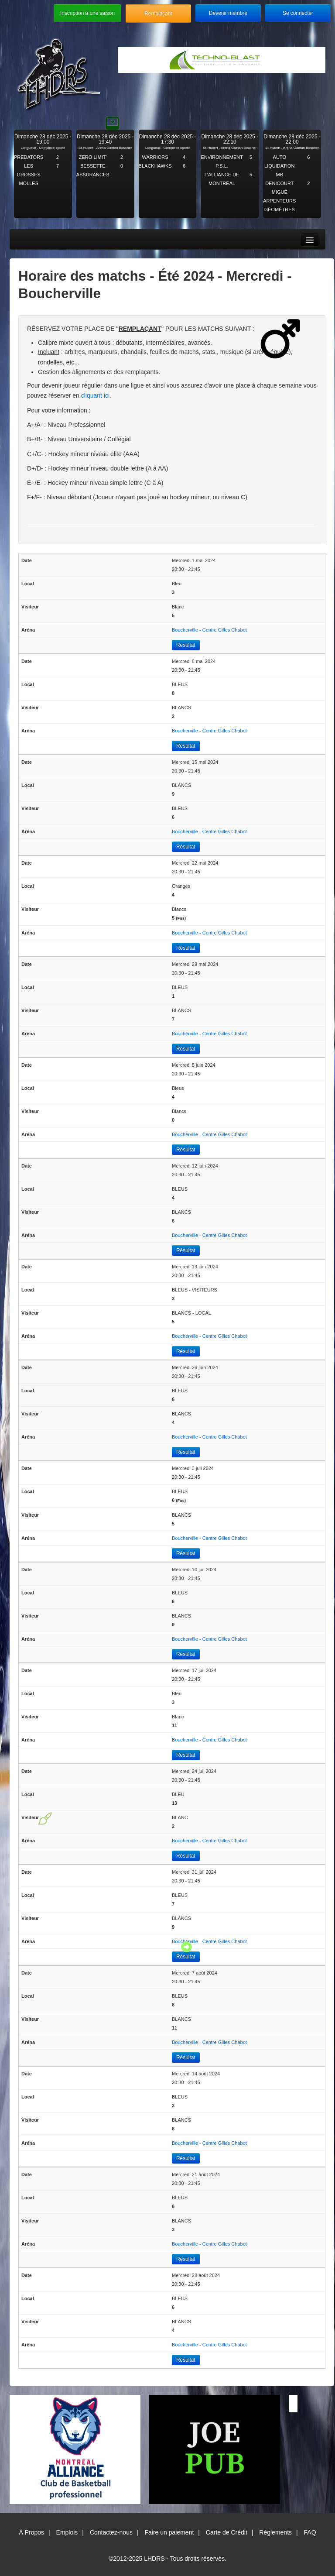  What do you see at coordinates (45, 1819) in the screenshot?
I see `access drawing or painting tools` at bounding box center [45, 1819].